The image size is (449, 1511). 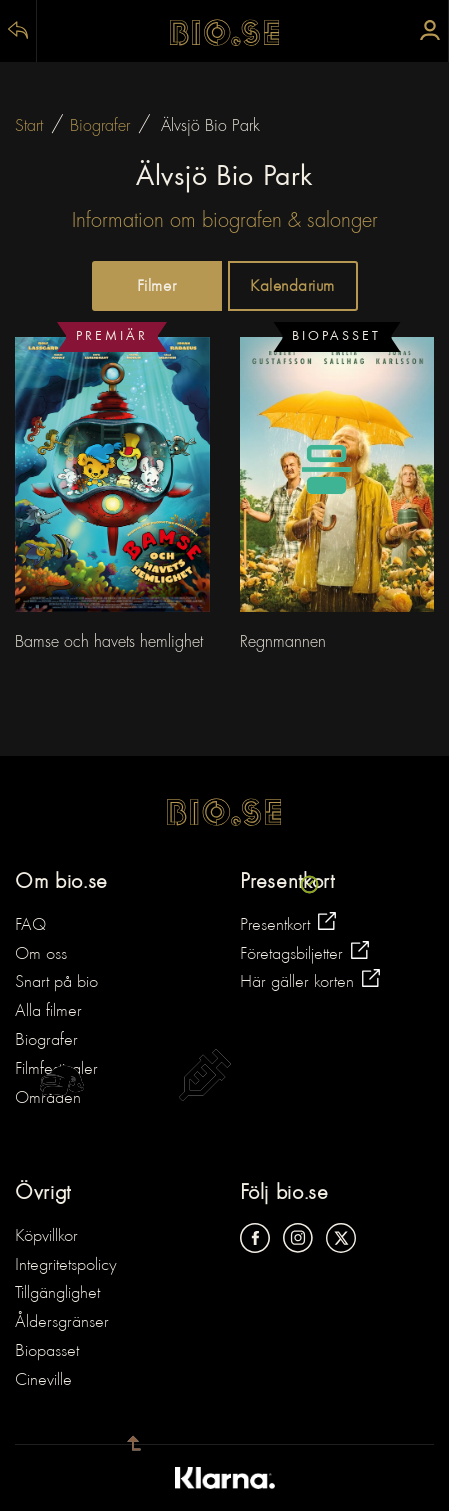 I want to click on launch PUBG (PlayerUnknown's Battlegrounds) game, so click(x=62, y=1082).